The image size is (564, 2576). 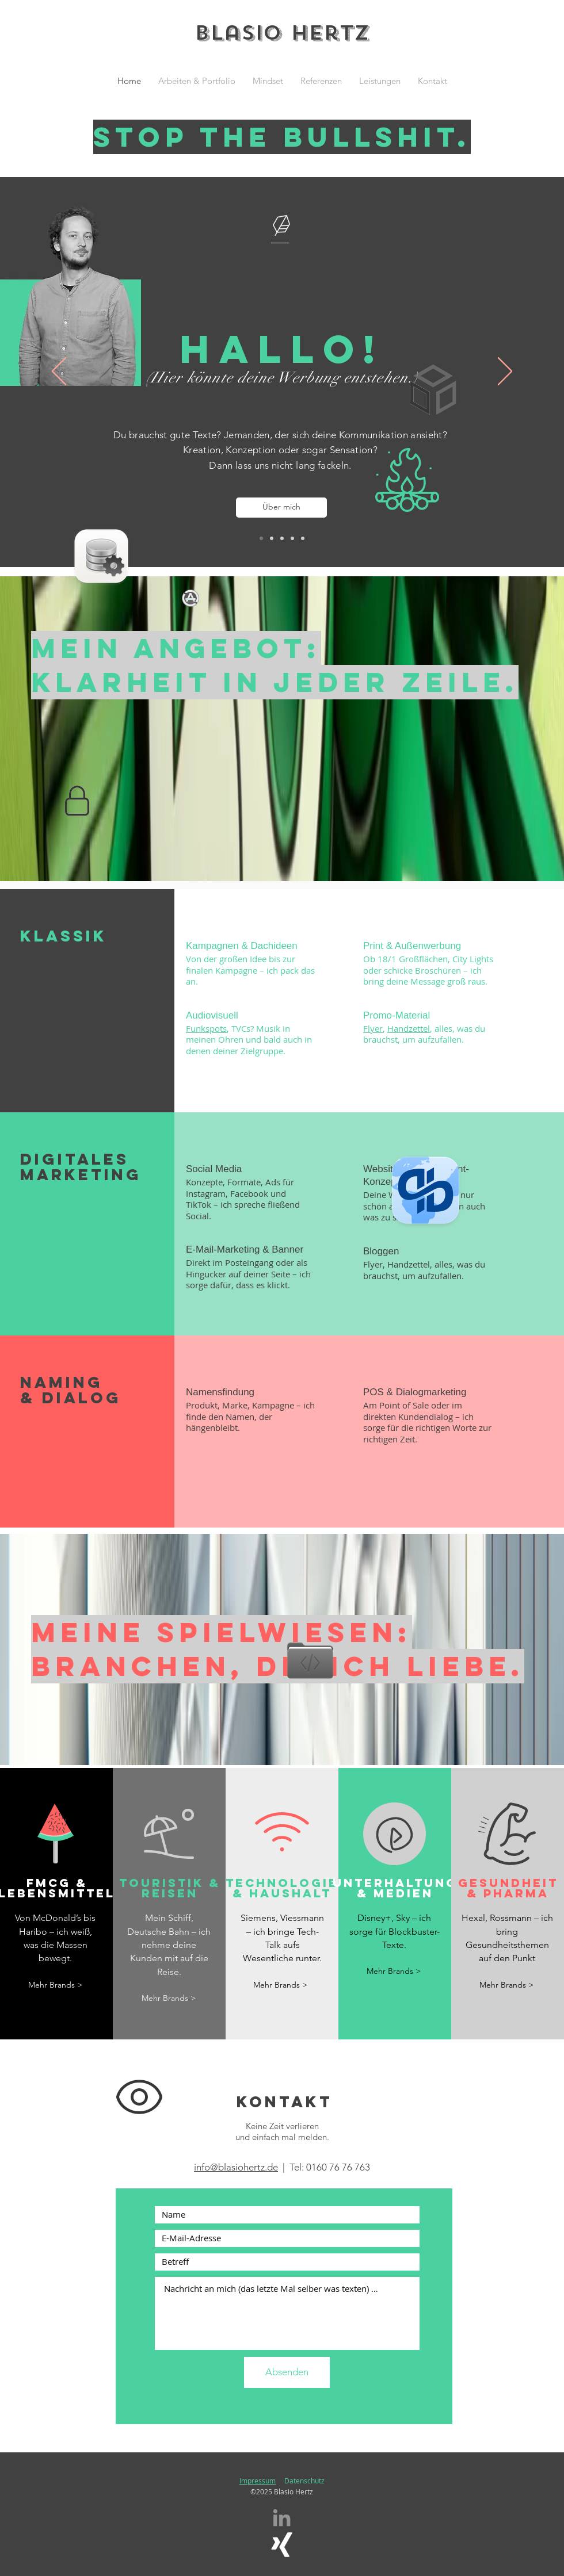 What do you see at coordinates (425, 1190) in the screenshot?
I see `launch qutebrowser web browser` at bounding box center [425, 1190].